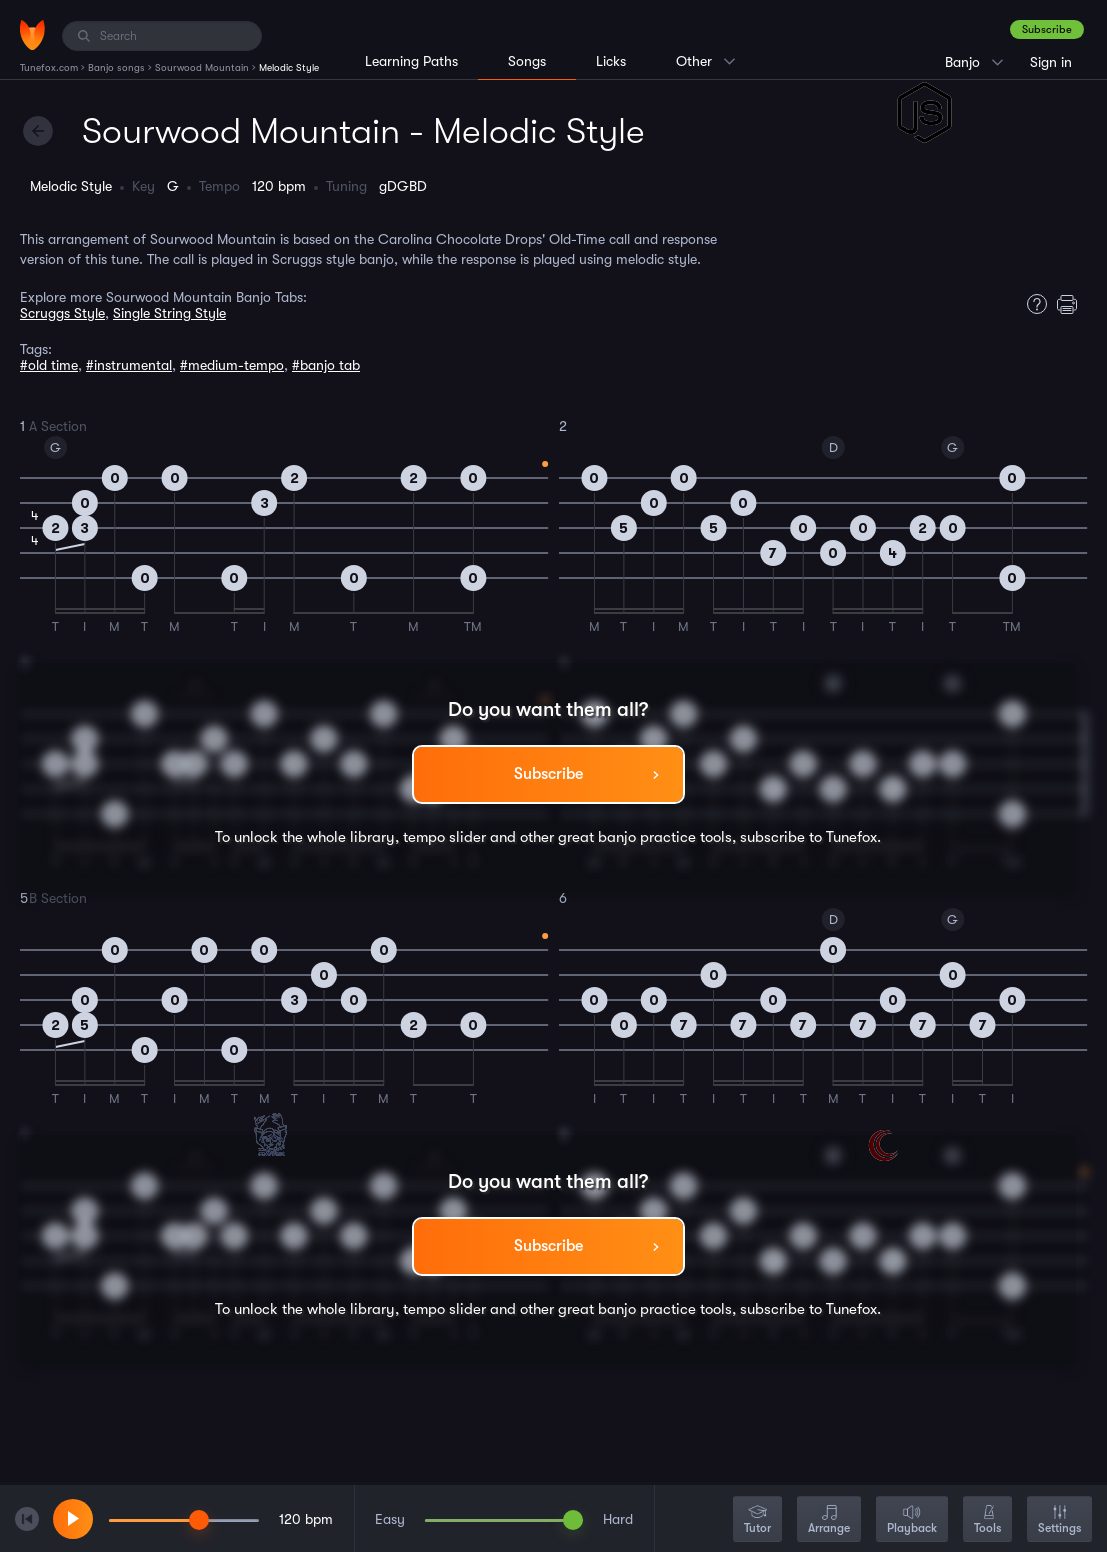  What do you see at coordinates (270, 1134) in the screenshot?
I see `visit the Composer website or documentation` at bounding box center [270, 1134].